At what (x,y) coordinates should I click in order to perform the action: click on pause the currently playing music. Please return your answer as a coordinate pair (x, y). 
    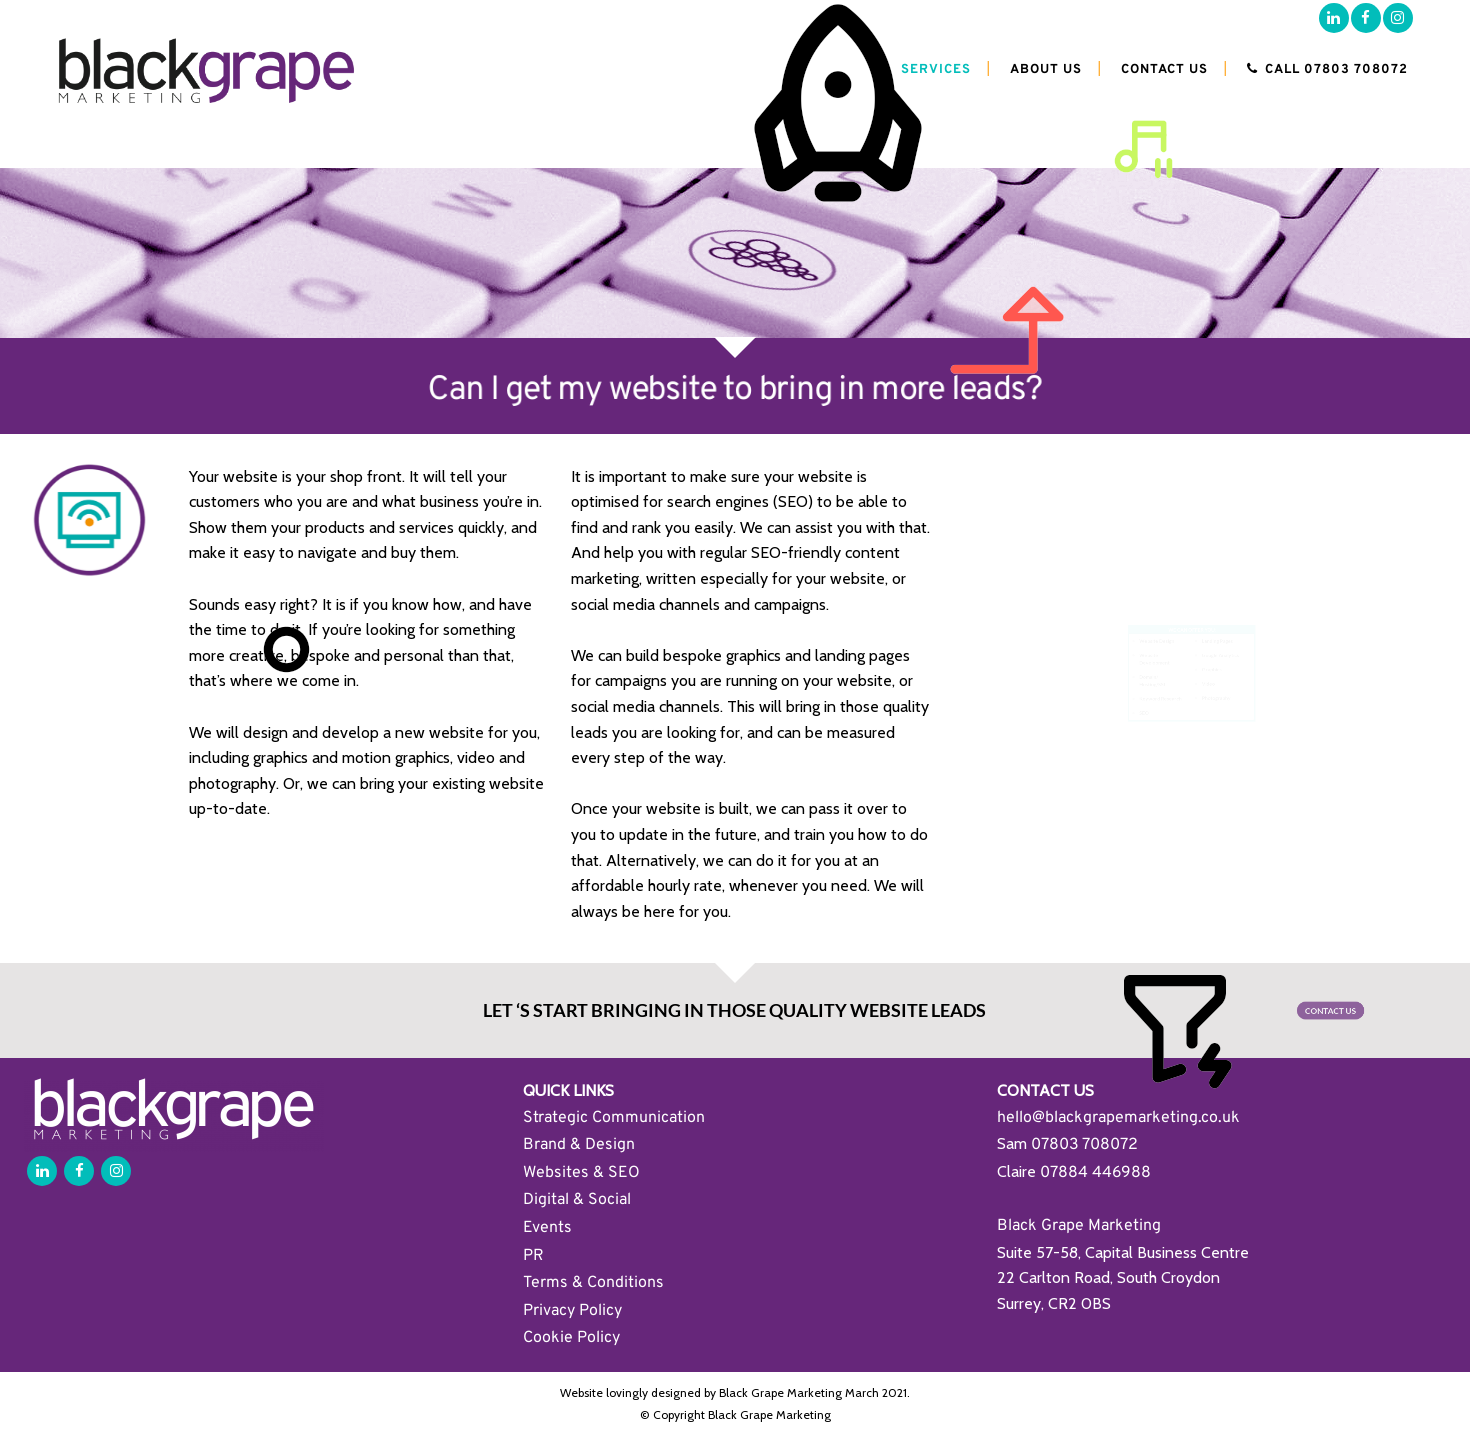
    Looking at the image, I should click on (1143, 146).